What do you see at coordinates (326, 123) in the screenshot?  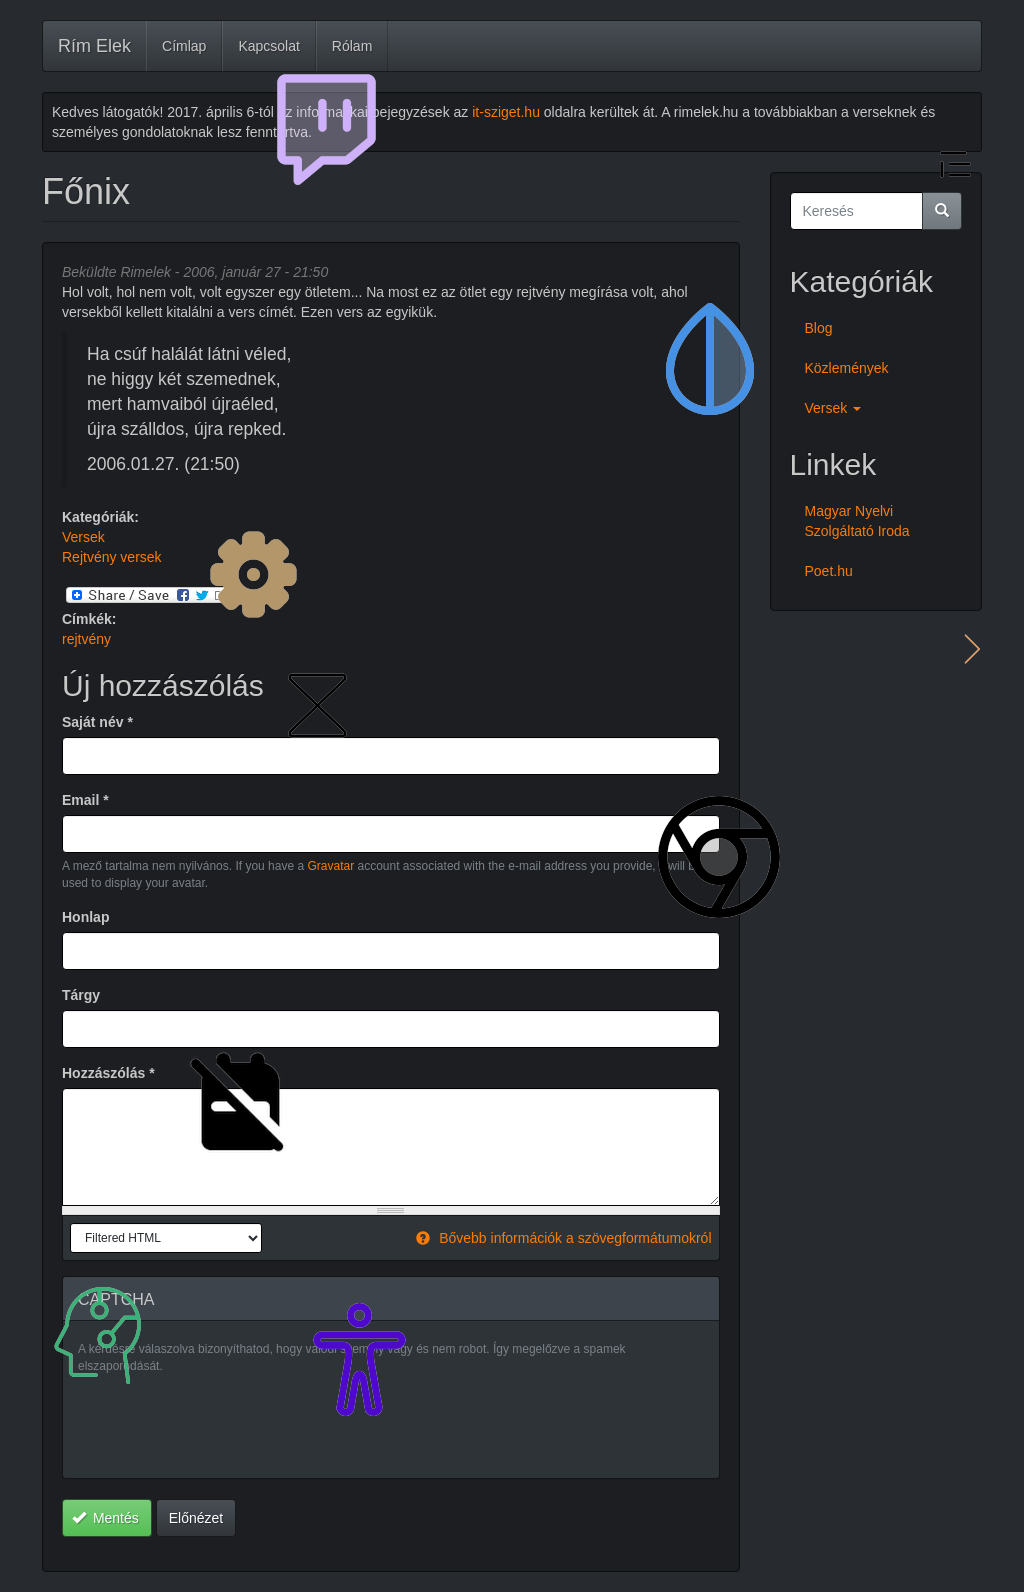 I see `open the Twitch app` at bounding box center [326, 123].